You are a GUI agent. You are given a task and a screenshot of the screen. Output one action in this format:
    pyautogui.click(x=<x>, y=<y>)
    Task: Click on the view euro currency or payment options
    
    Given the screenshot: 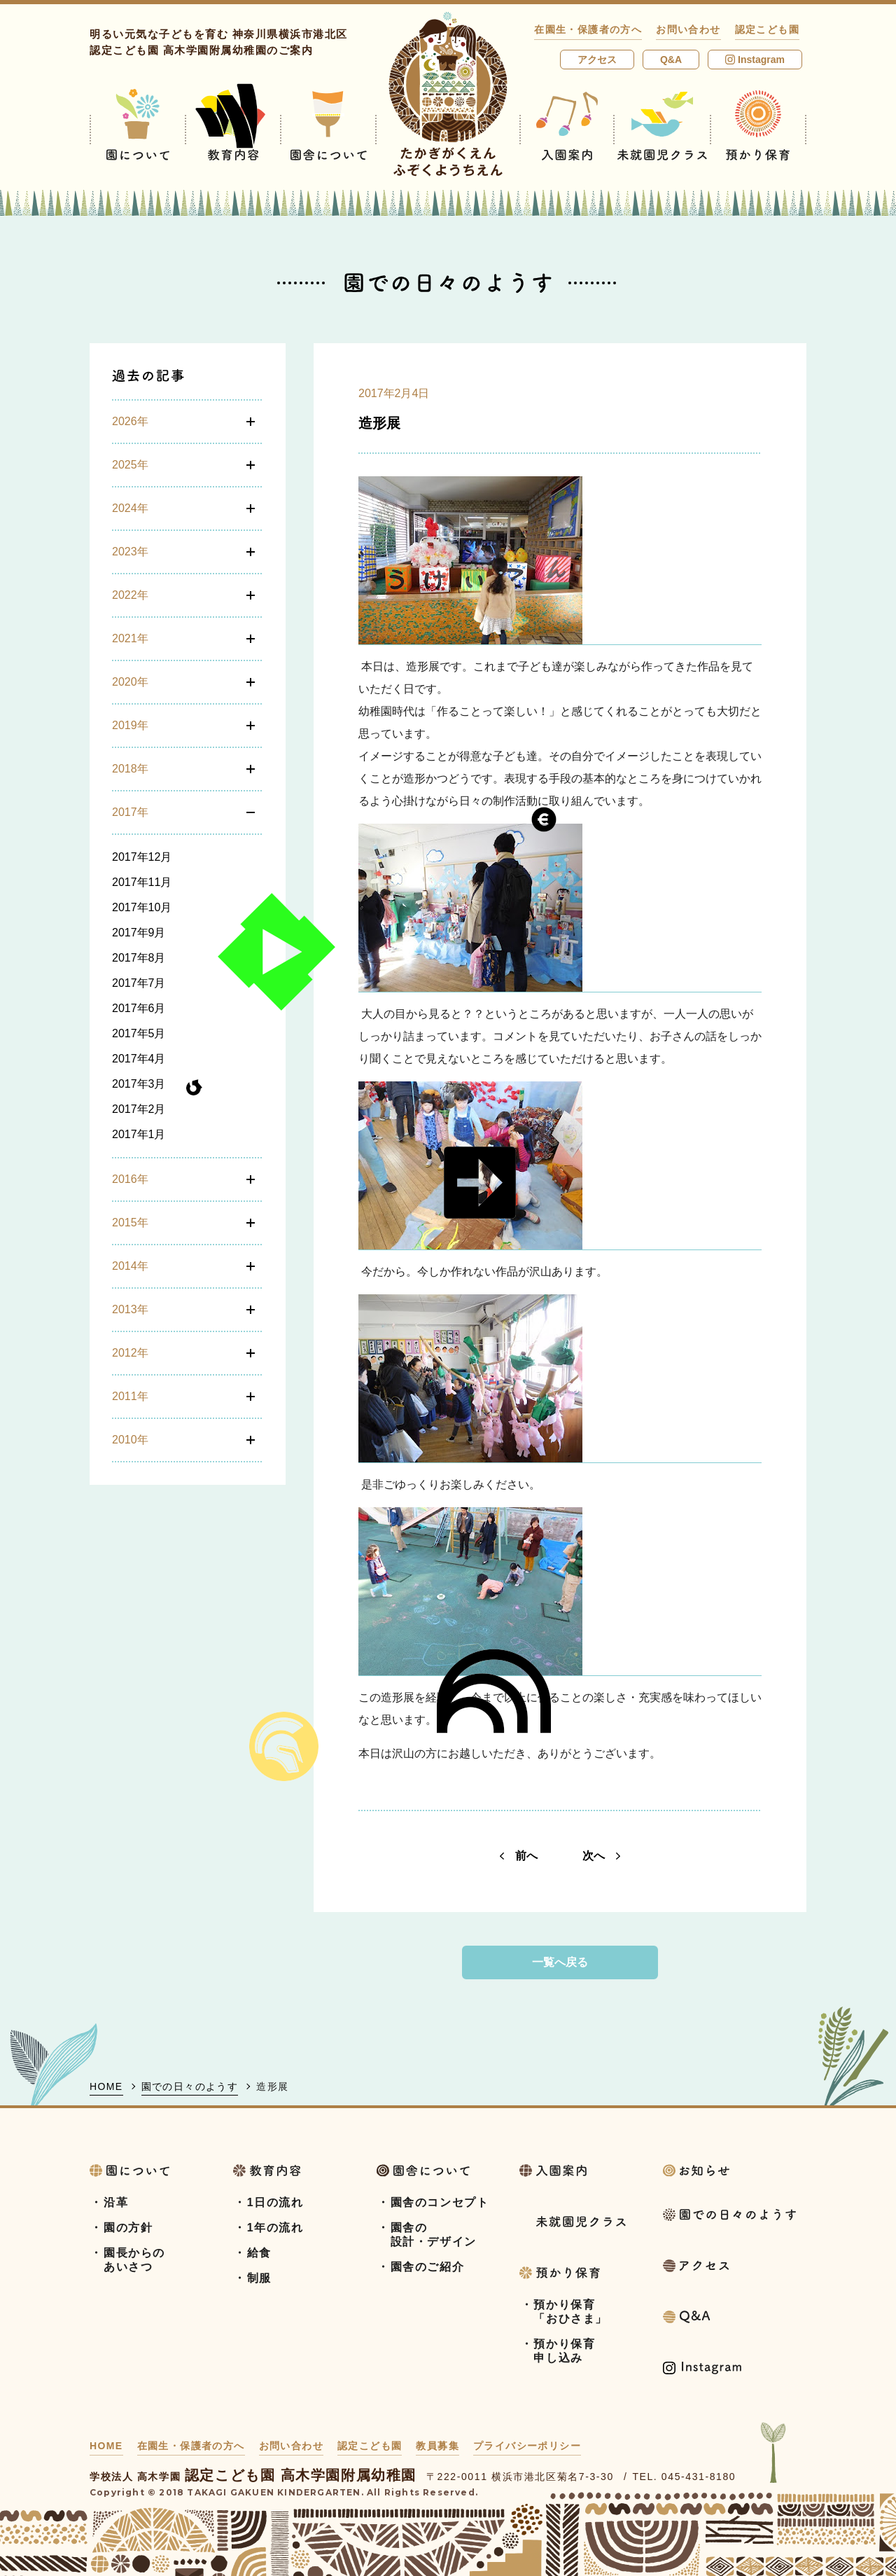 What is the action you would take?
    pyautogui.click(x=544, y=819)
    